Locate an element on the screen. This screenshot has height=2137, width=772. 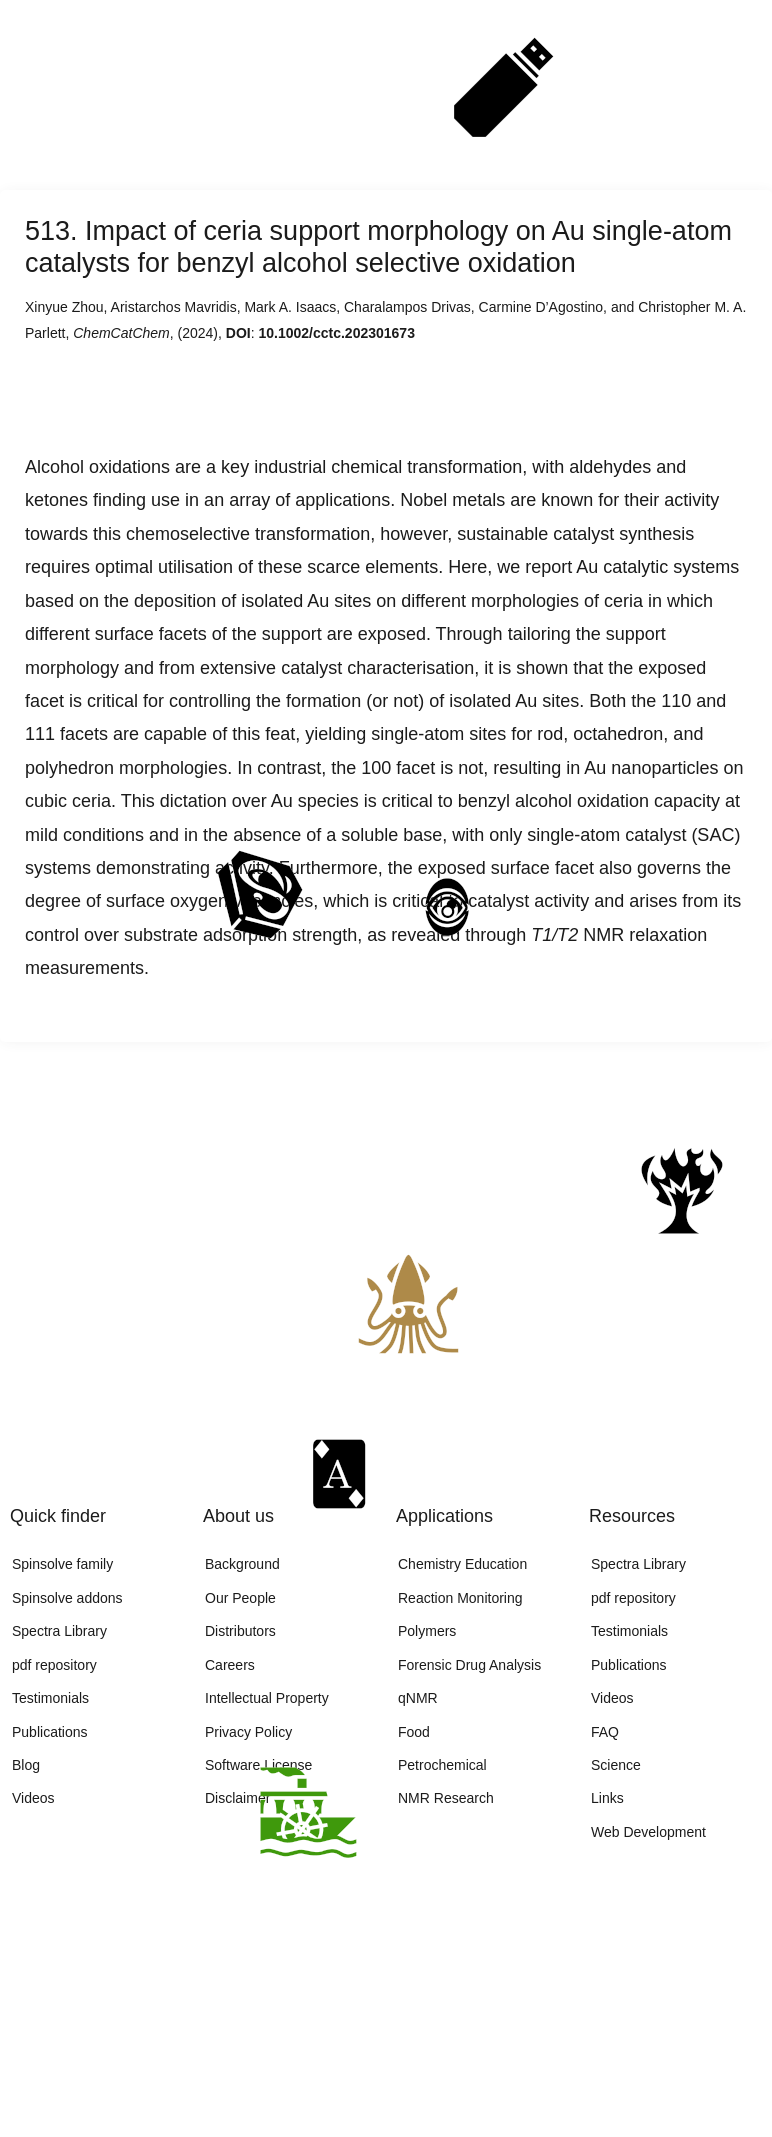
sea creature or ocean-themed game element is located at coordinates (408, 1303).